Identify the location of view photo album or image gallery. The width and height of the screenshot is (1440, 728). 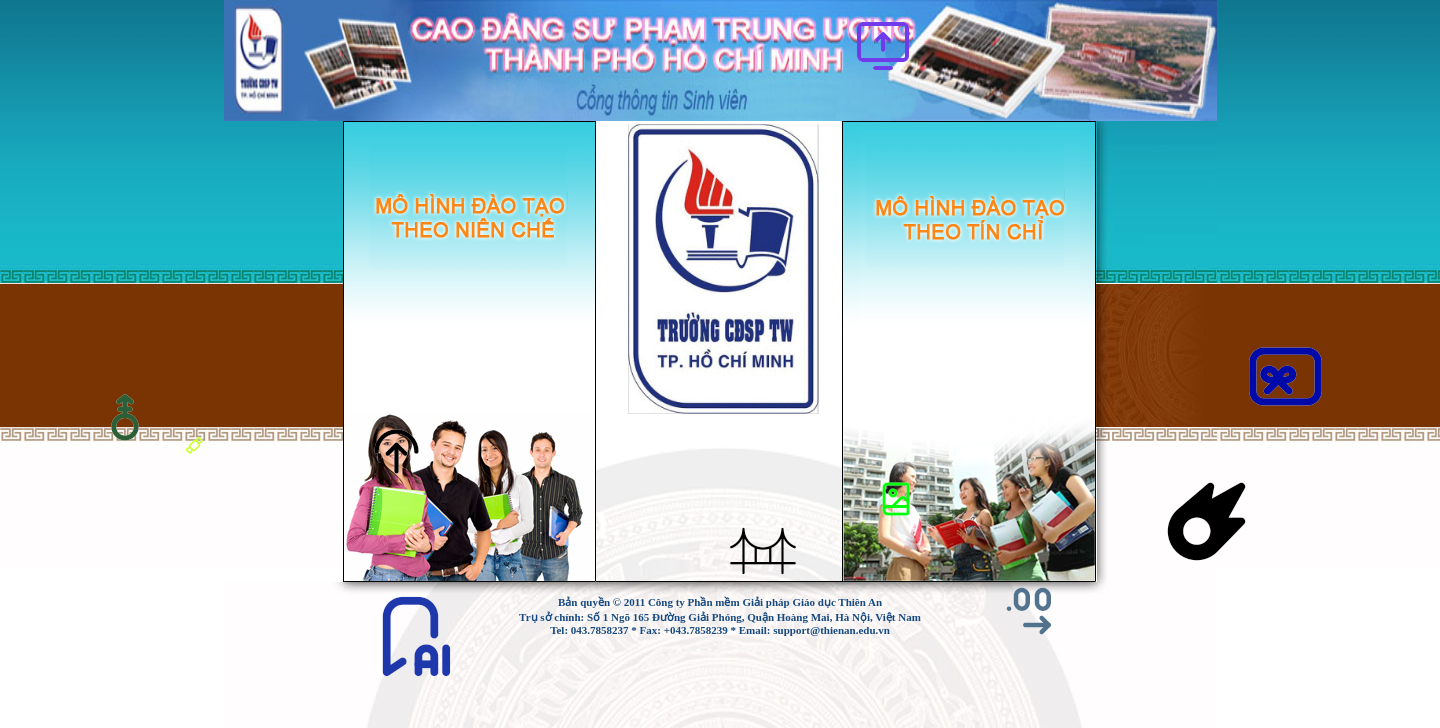
(896, 499).